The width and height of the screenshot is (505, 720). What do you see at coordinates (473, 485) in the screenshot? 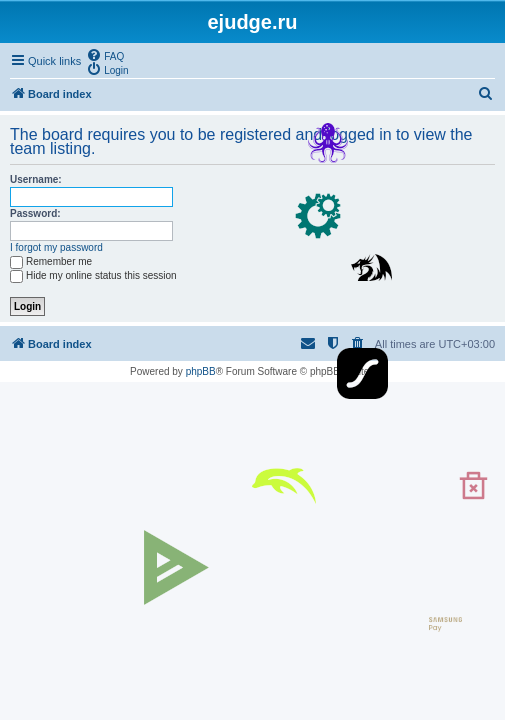
I see `delete selected item` at bounding box center [473, 485].